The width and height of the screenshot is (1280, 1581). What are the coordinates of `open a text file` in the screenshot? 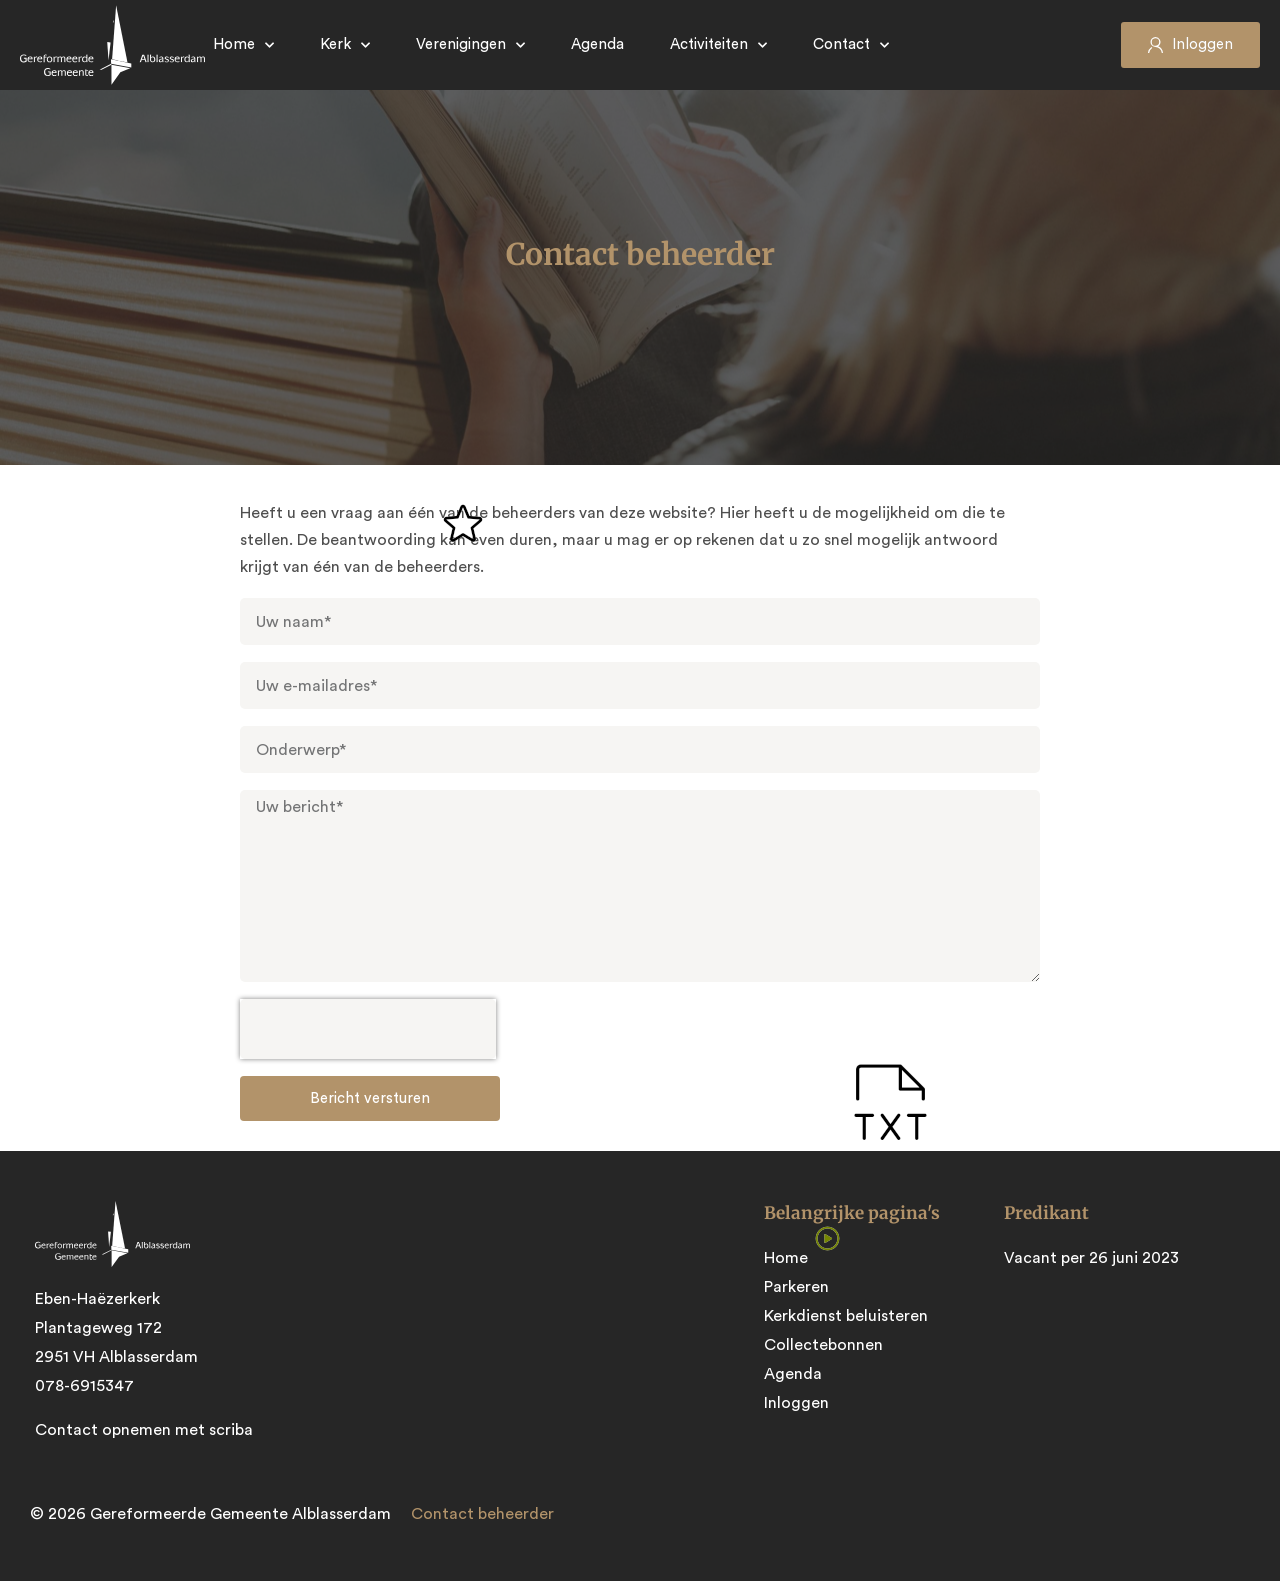 It's located at (890, 1105).